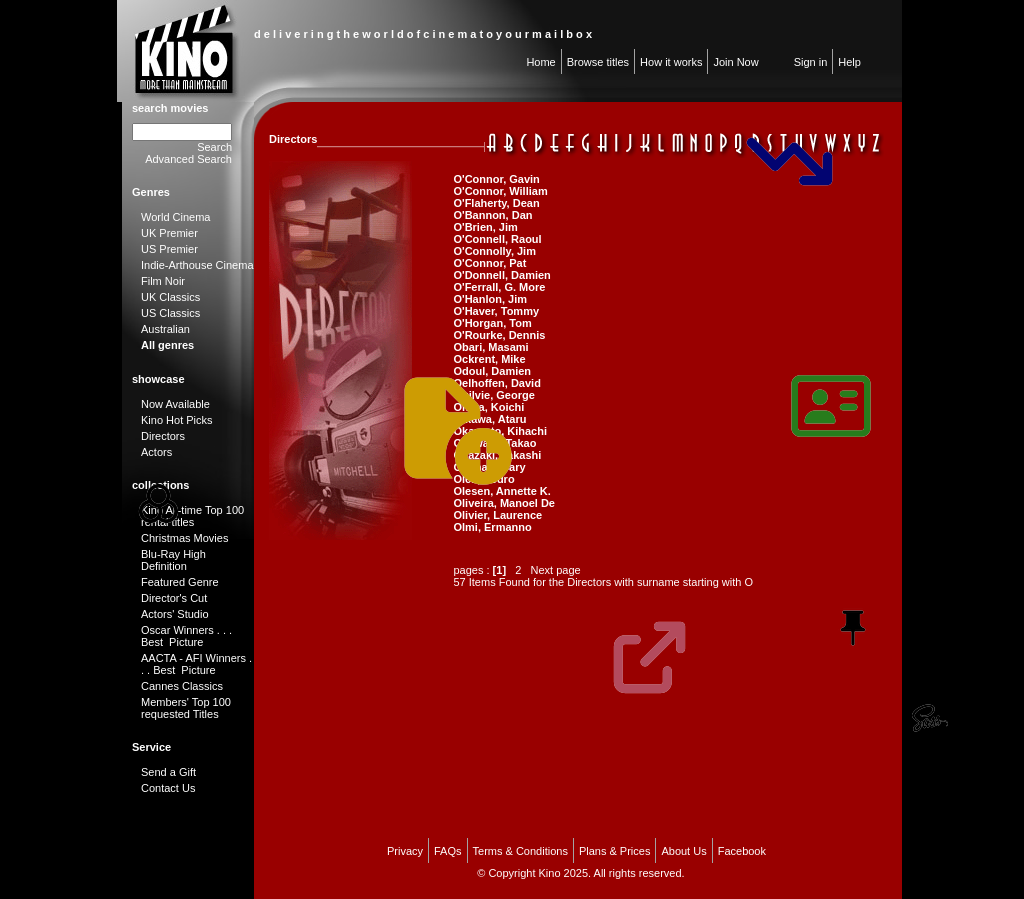 This screenshot has height=899, width=1024. Describe the element at coordinates (158, 503) in the screenshot. I see `apply filters to refine results` at that location.